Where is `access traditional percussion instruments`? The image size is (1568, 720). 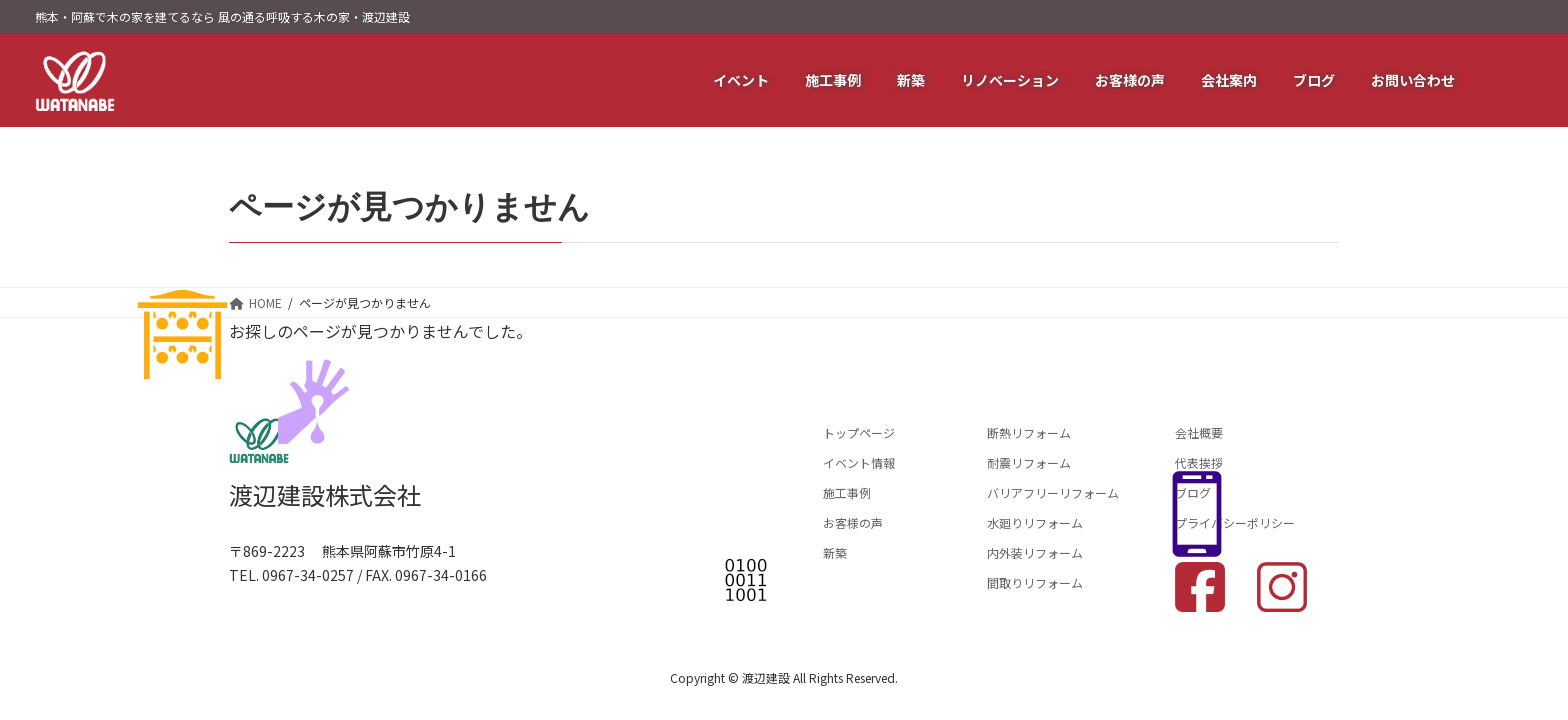
access traditional percussion instruments is located at coordinates (182, 334).